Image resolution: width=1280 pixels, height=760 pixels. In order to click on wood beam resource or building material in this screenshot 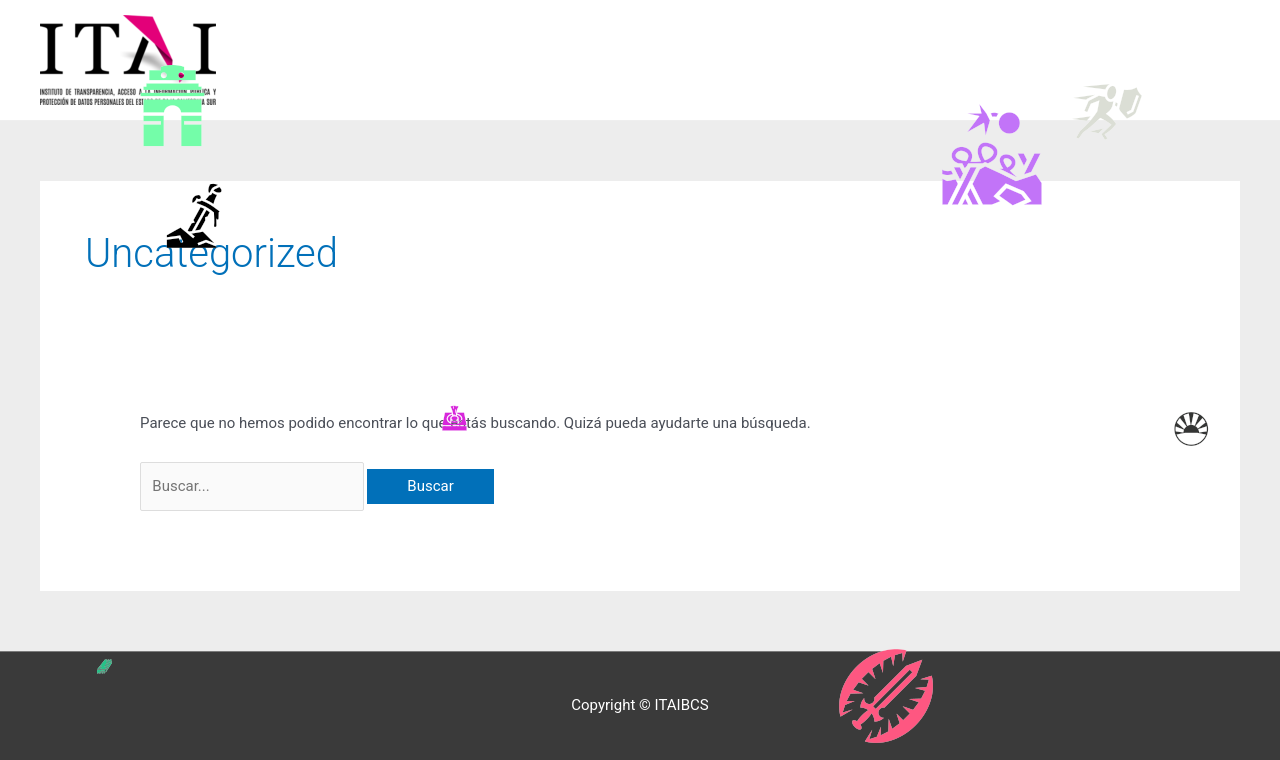, I will do `click(104, 666)`.